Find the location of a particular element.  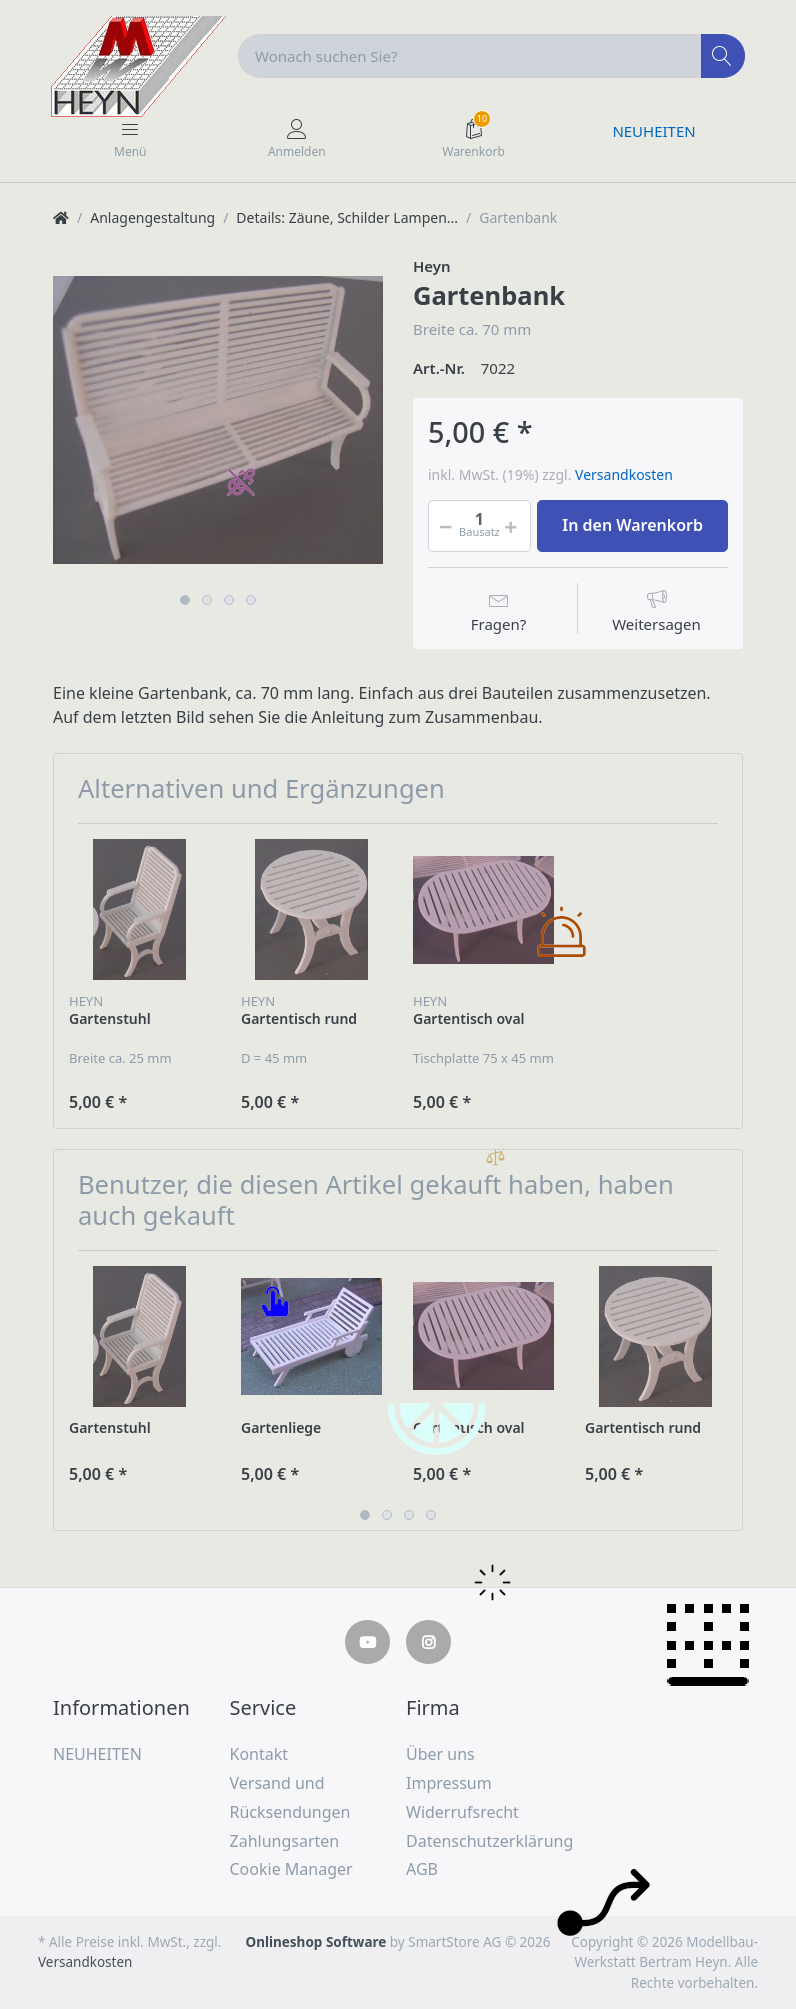

tap to interact with an element is located at coordinates (275, 1302).